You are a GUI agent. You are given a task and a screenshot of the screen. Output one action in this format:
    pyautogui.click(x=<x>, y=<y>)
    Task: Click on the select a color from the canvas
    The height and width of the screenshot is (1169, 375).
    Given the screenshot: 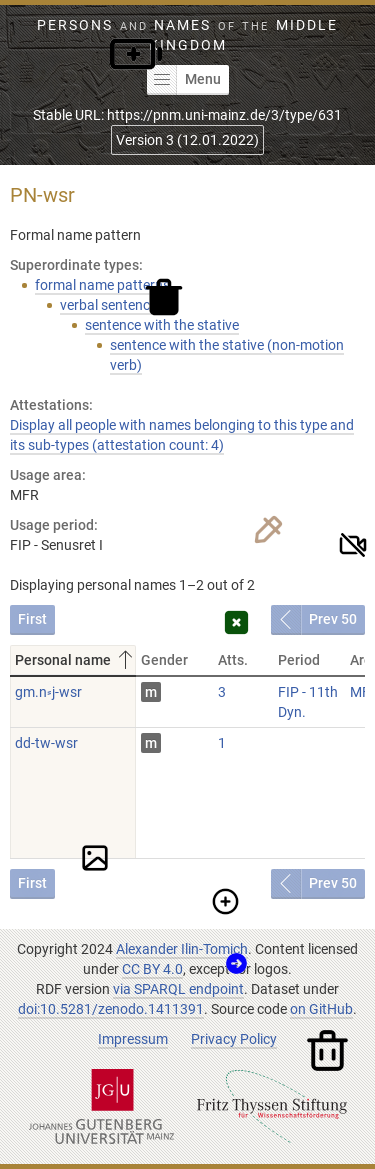 What is the action you would take?
    pyautogui.click(x=268, y=529)
    